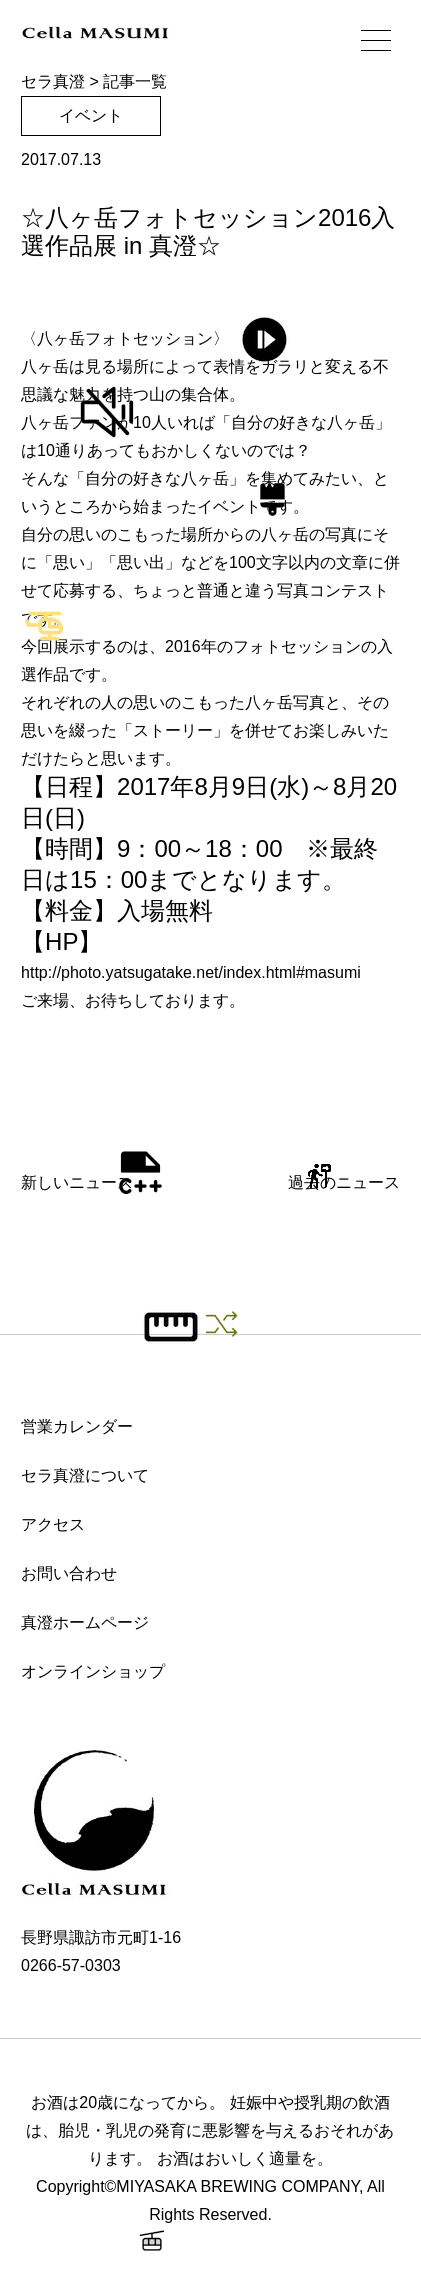  Describe the element at coordinates (272, 499) in the screenshot. I see `access painting or drawing tools` at that location.